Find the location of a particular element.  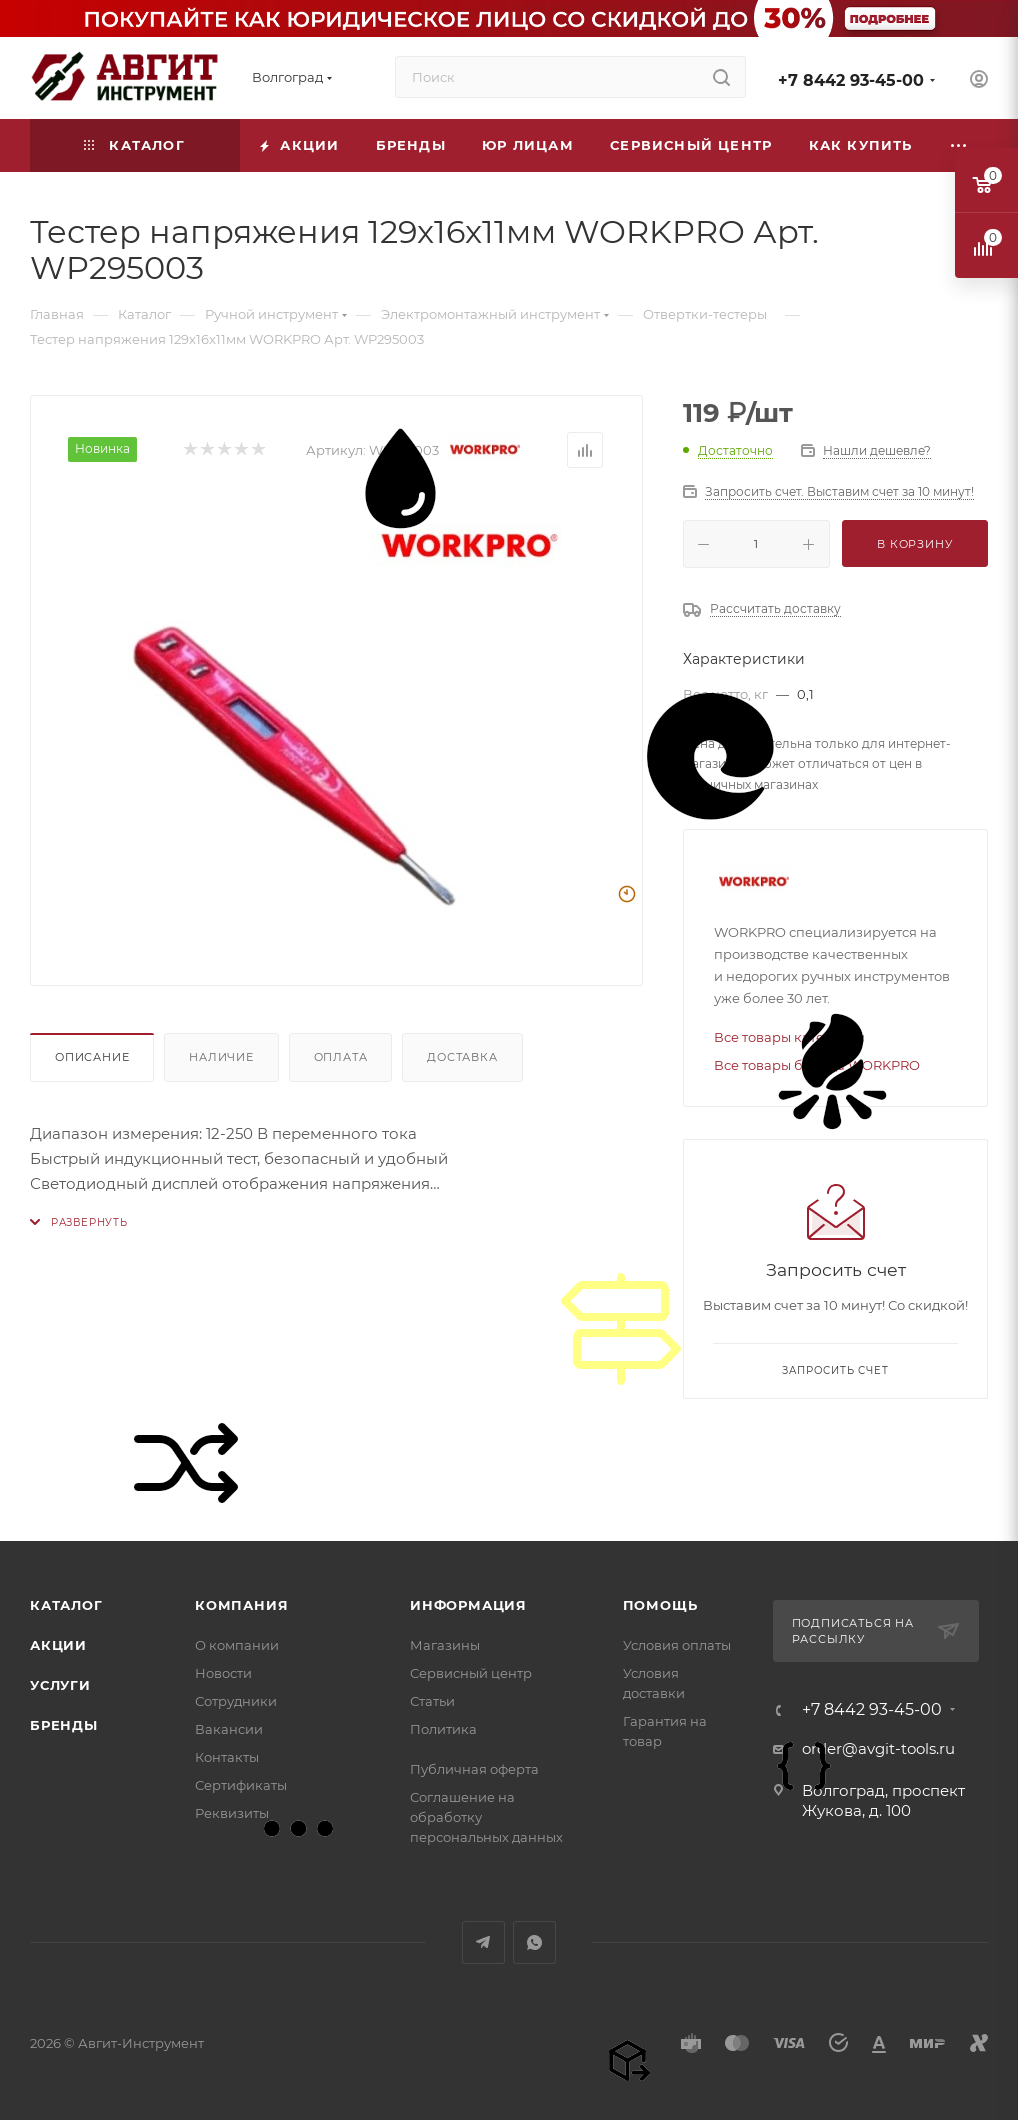

export or send a package is located at coordinates (627, 2060).